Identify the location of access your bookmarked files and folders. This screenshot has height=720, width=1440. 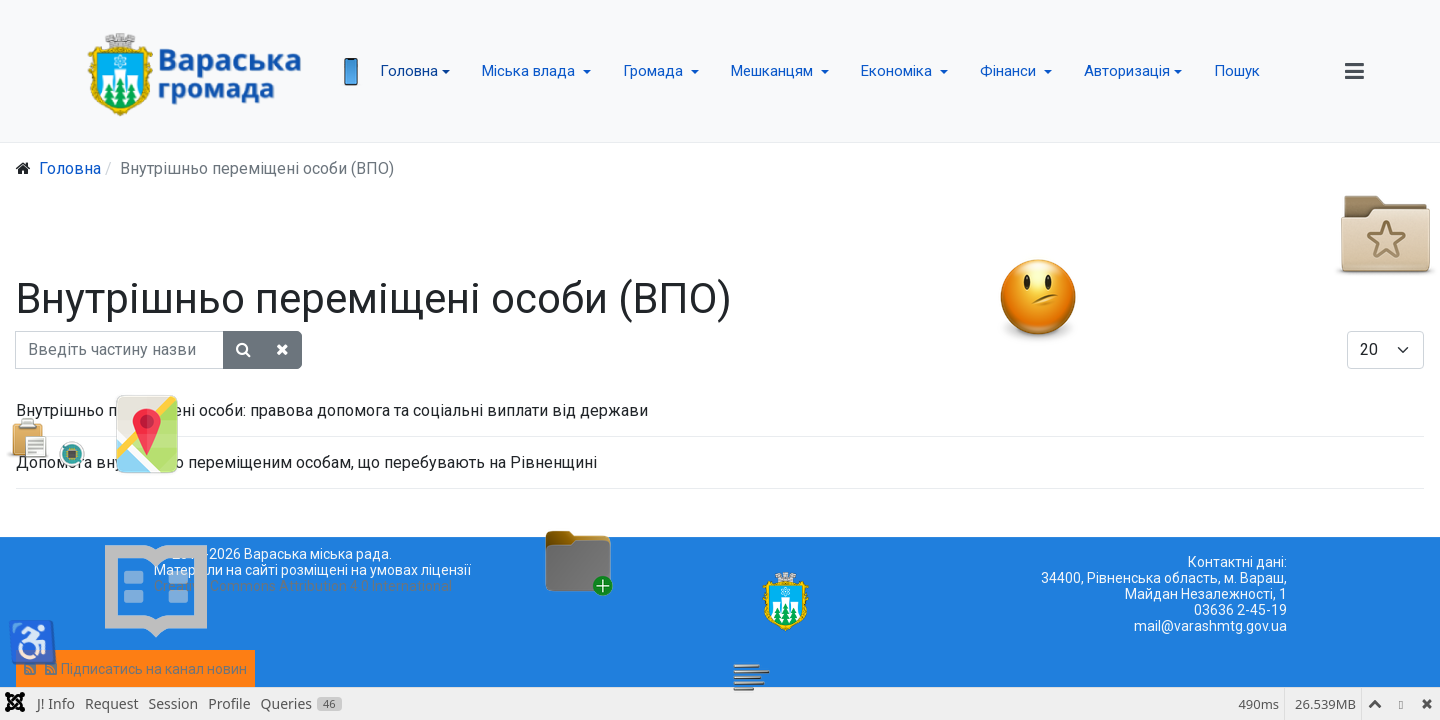
(1385, 238).